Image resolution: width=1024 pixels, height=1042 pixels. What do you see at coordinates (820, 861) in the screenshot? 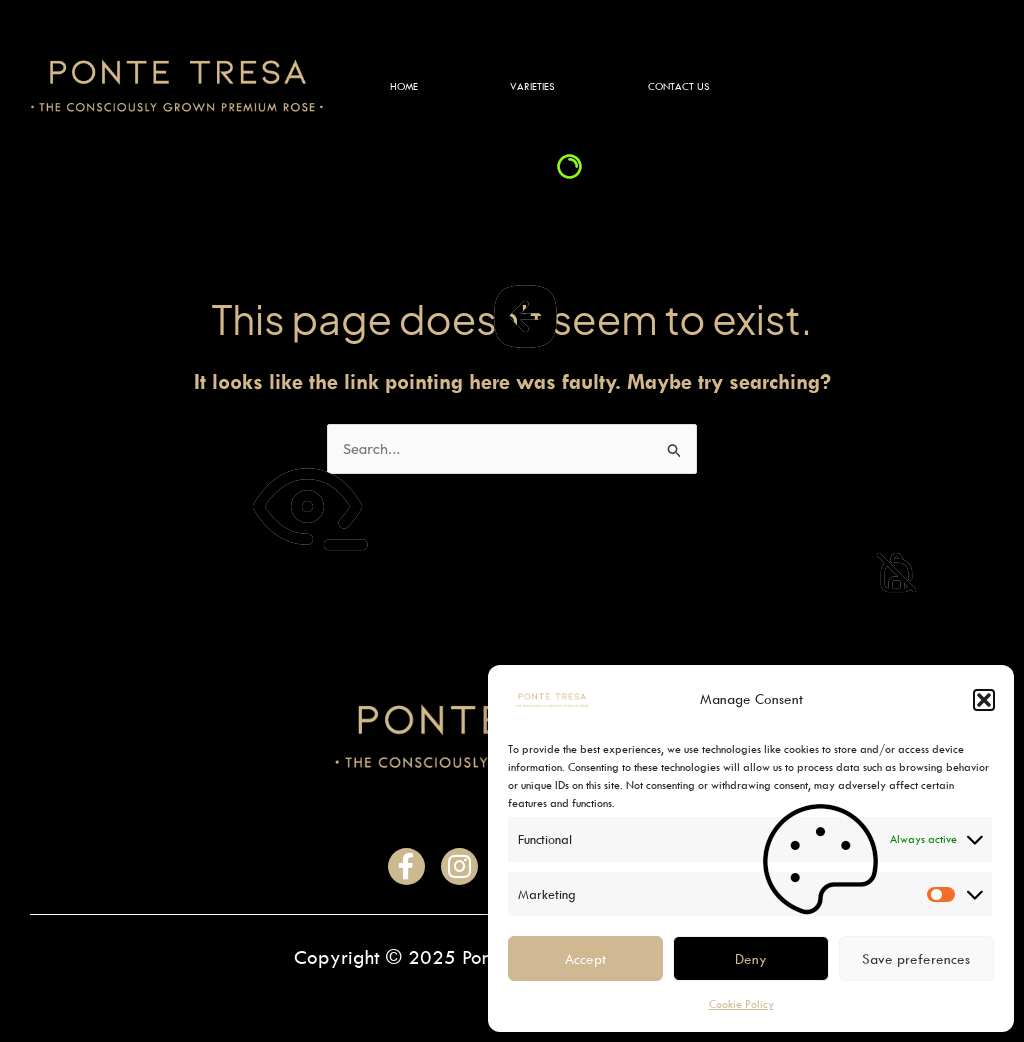
I see `access color or theme settings` at bounding box center [820, 861].